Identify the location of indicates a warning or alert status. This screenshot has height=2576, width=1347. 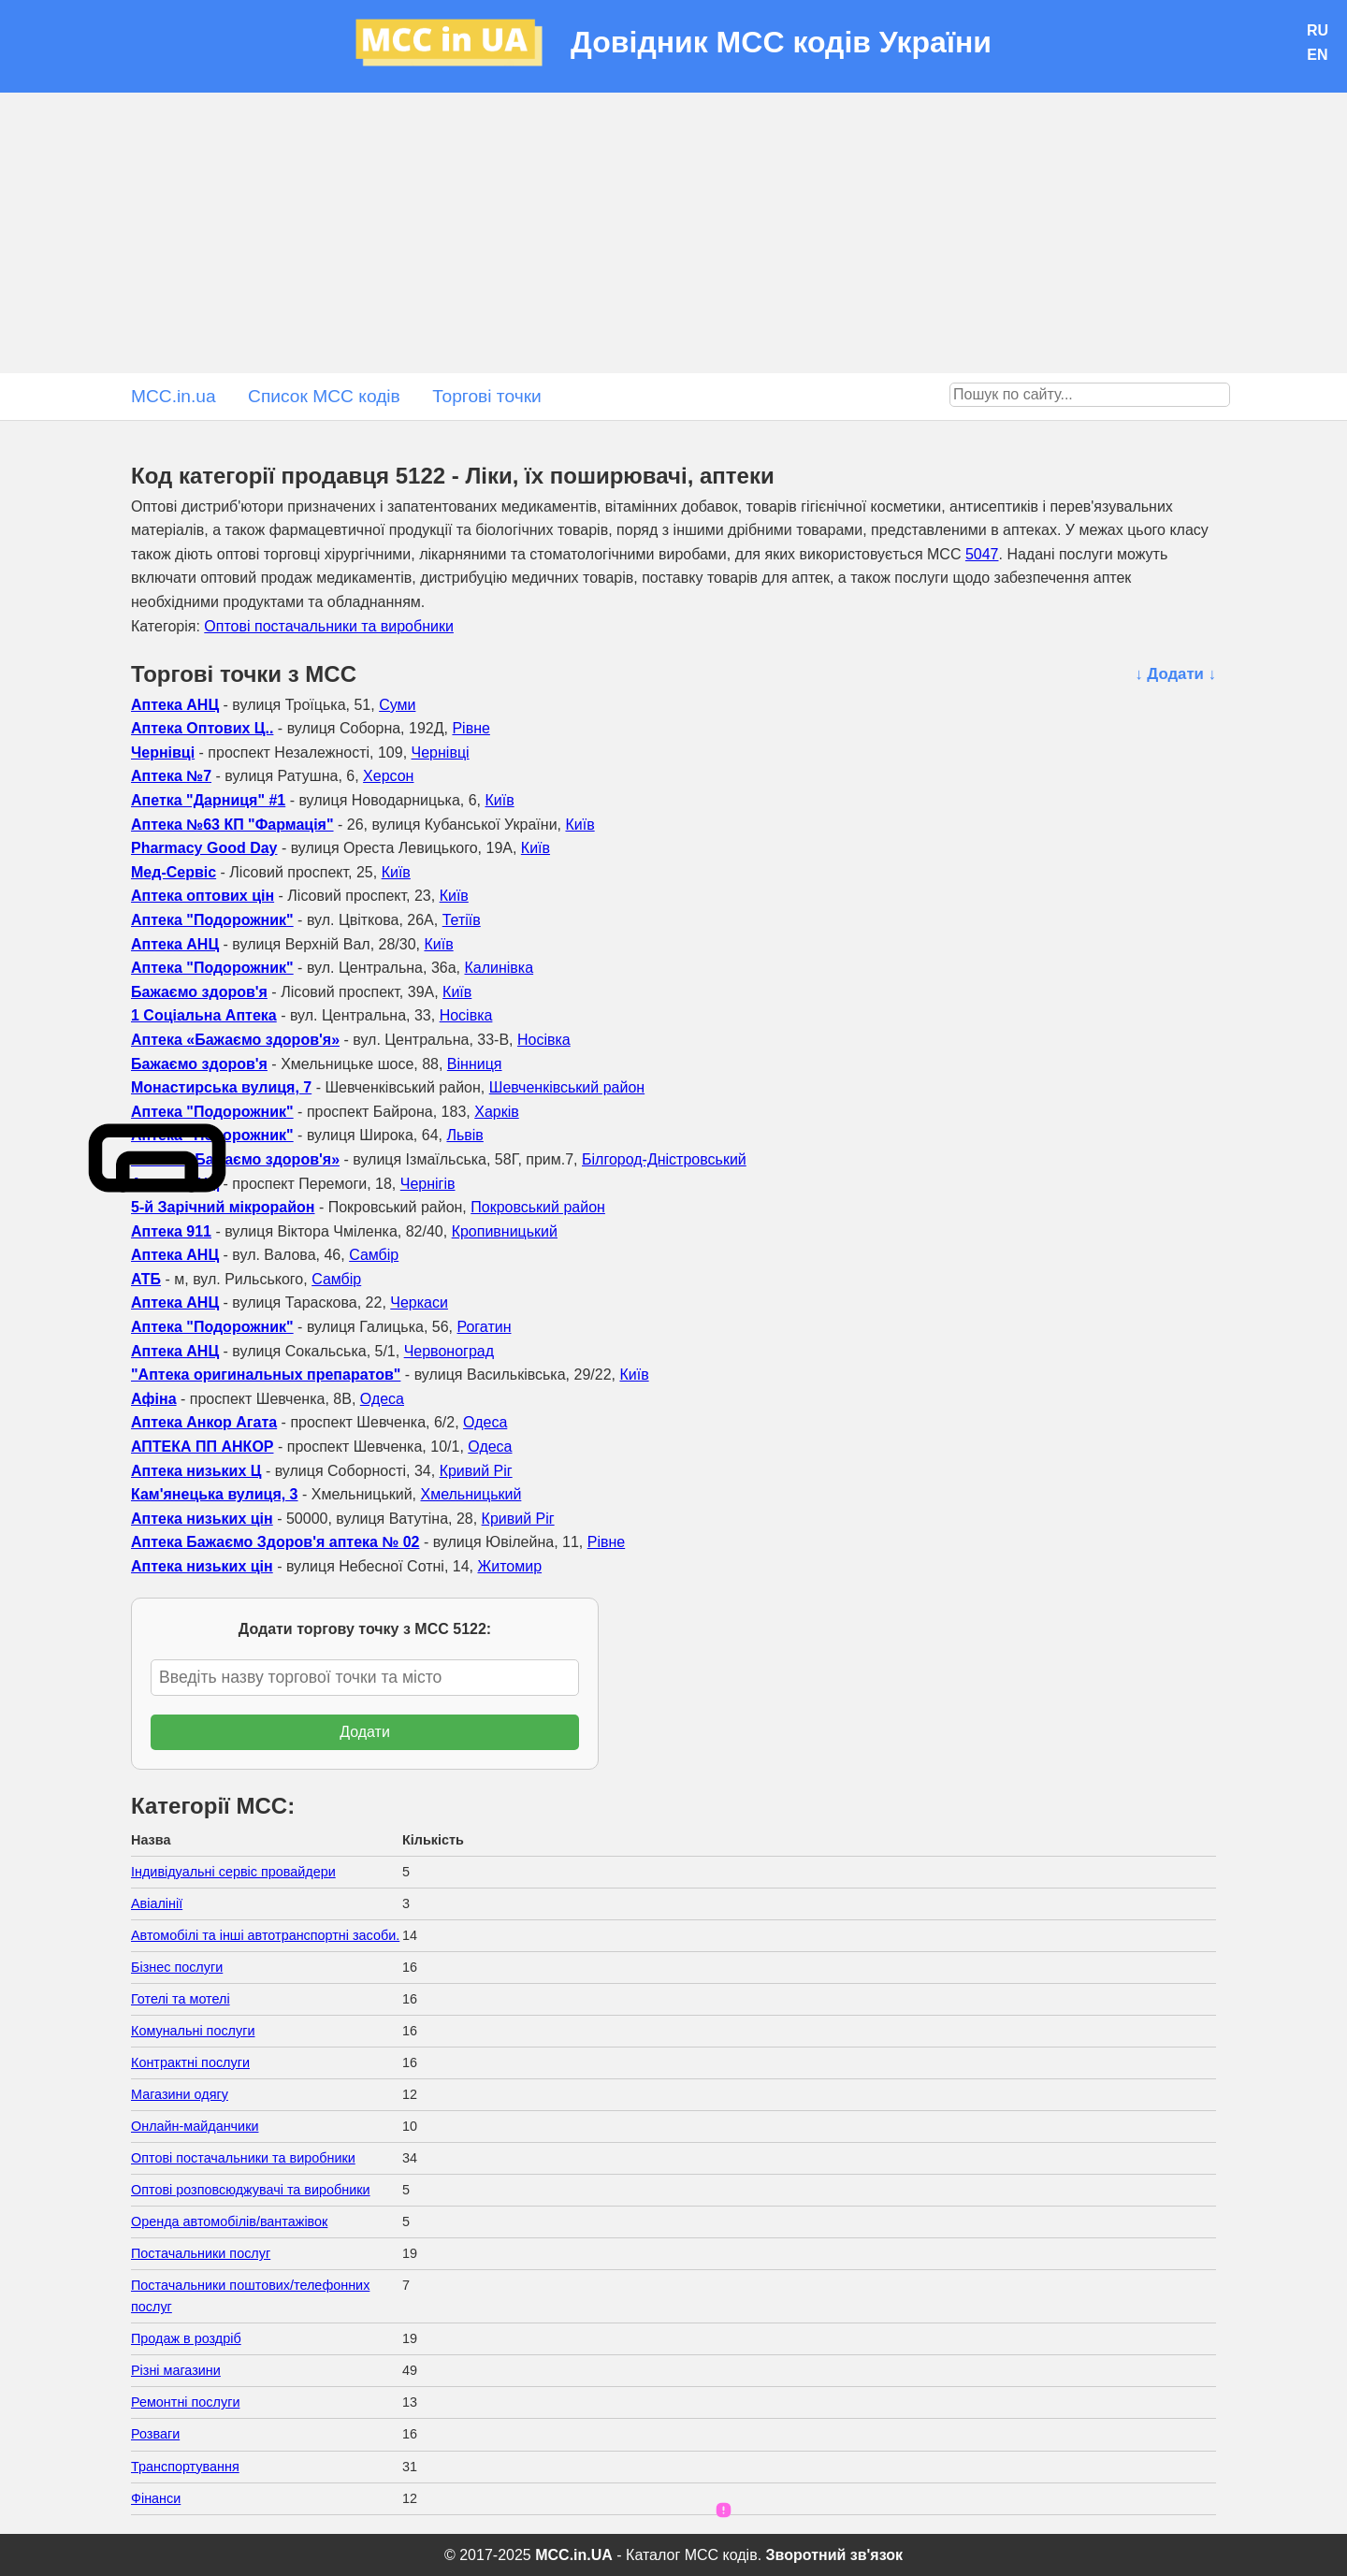
(723, 2510).